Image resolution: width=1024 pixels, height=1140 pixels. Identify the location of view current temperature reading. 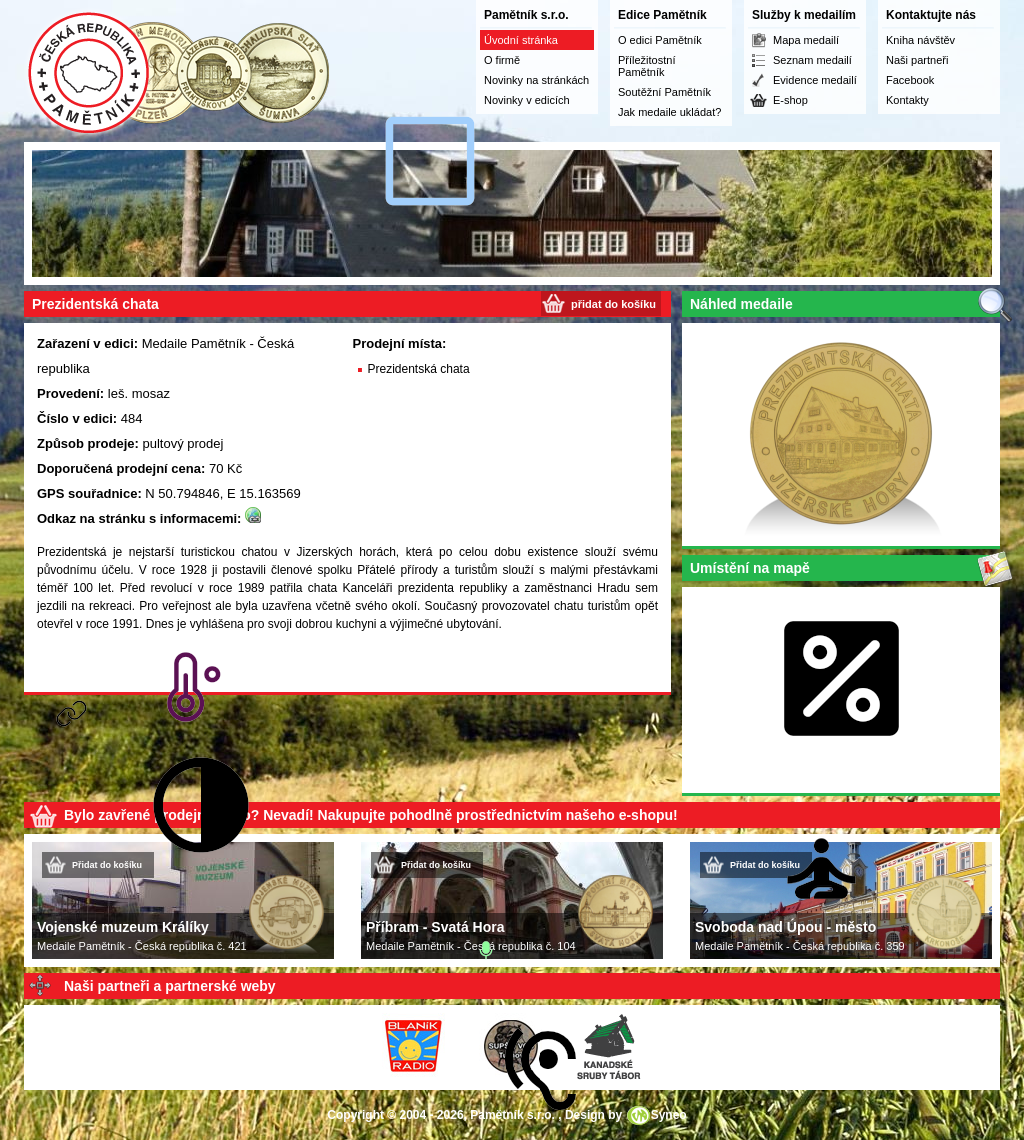
(188, 687).